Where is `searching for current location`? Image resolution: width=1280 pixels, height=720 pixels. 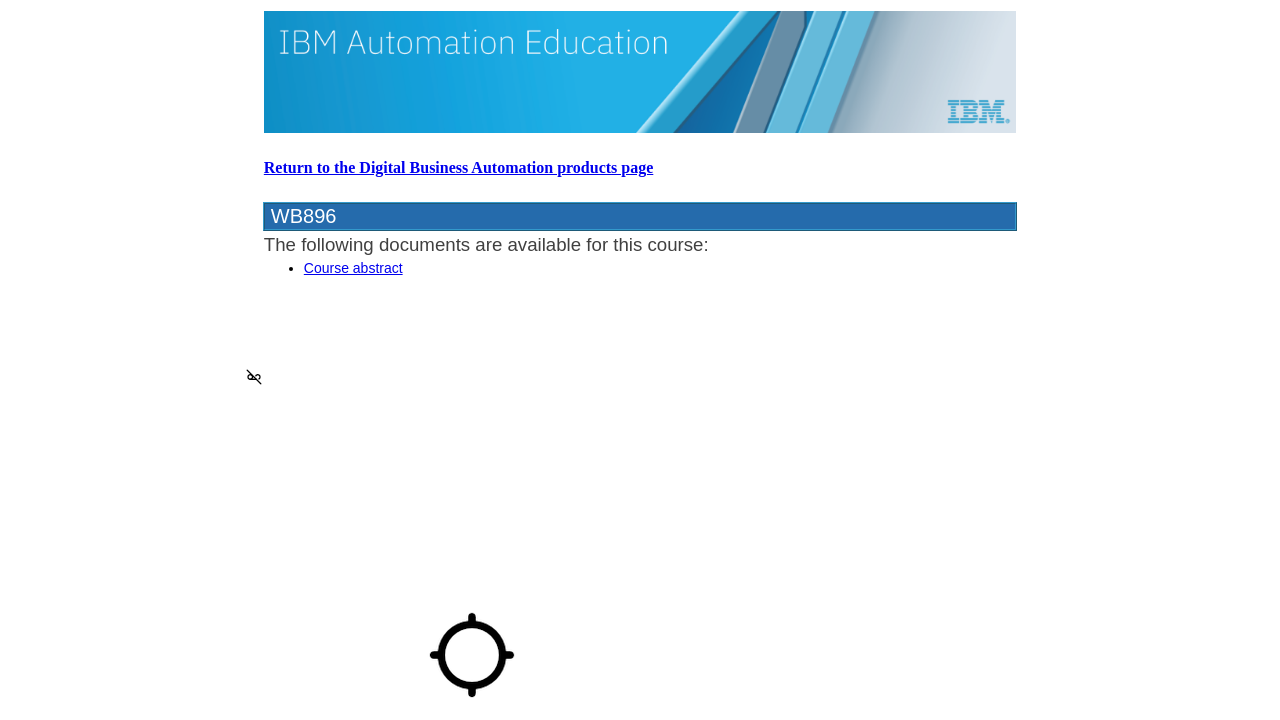
searching for current location is located at coordinates (472, 655).